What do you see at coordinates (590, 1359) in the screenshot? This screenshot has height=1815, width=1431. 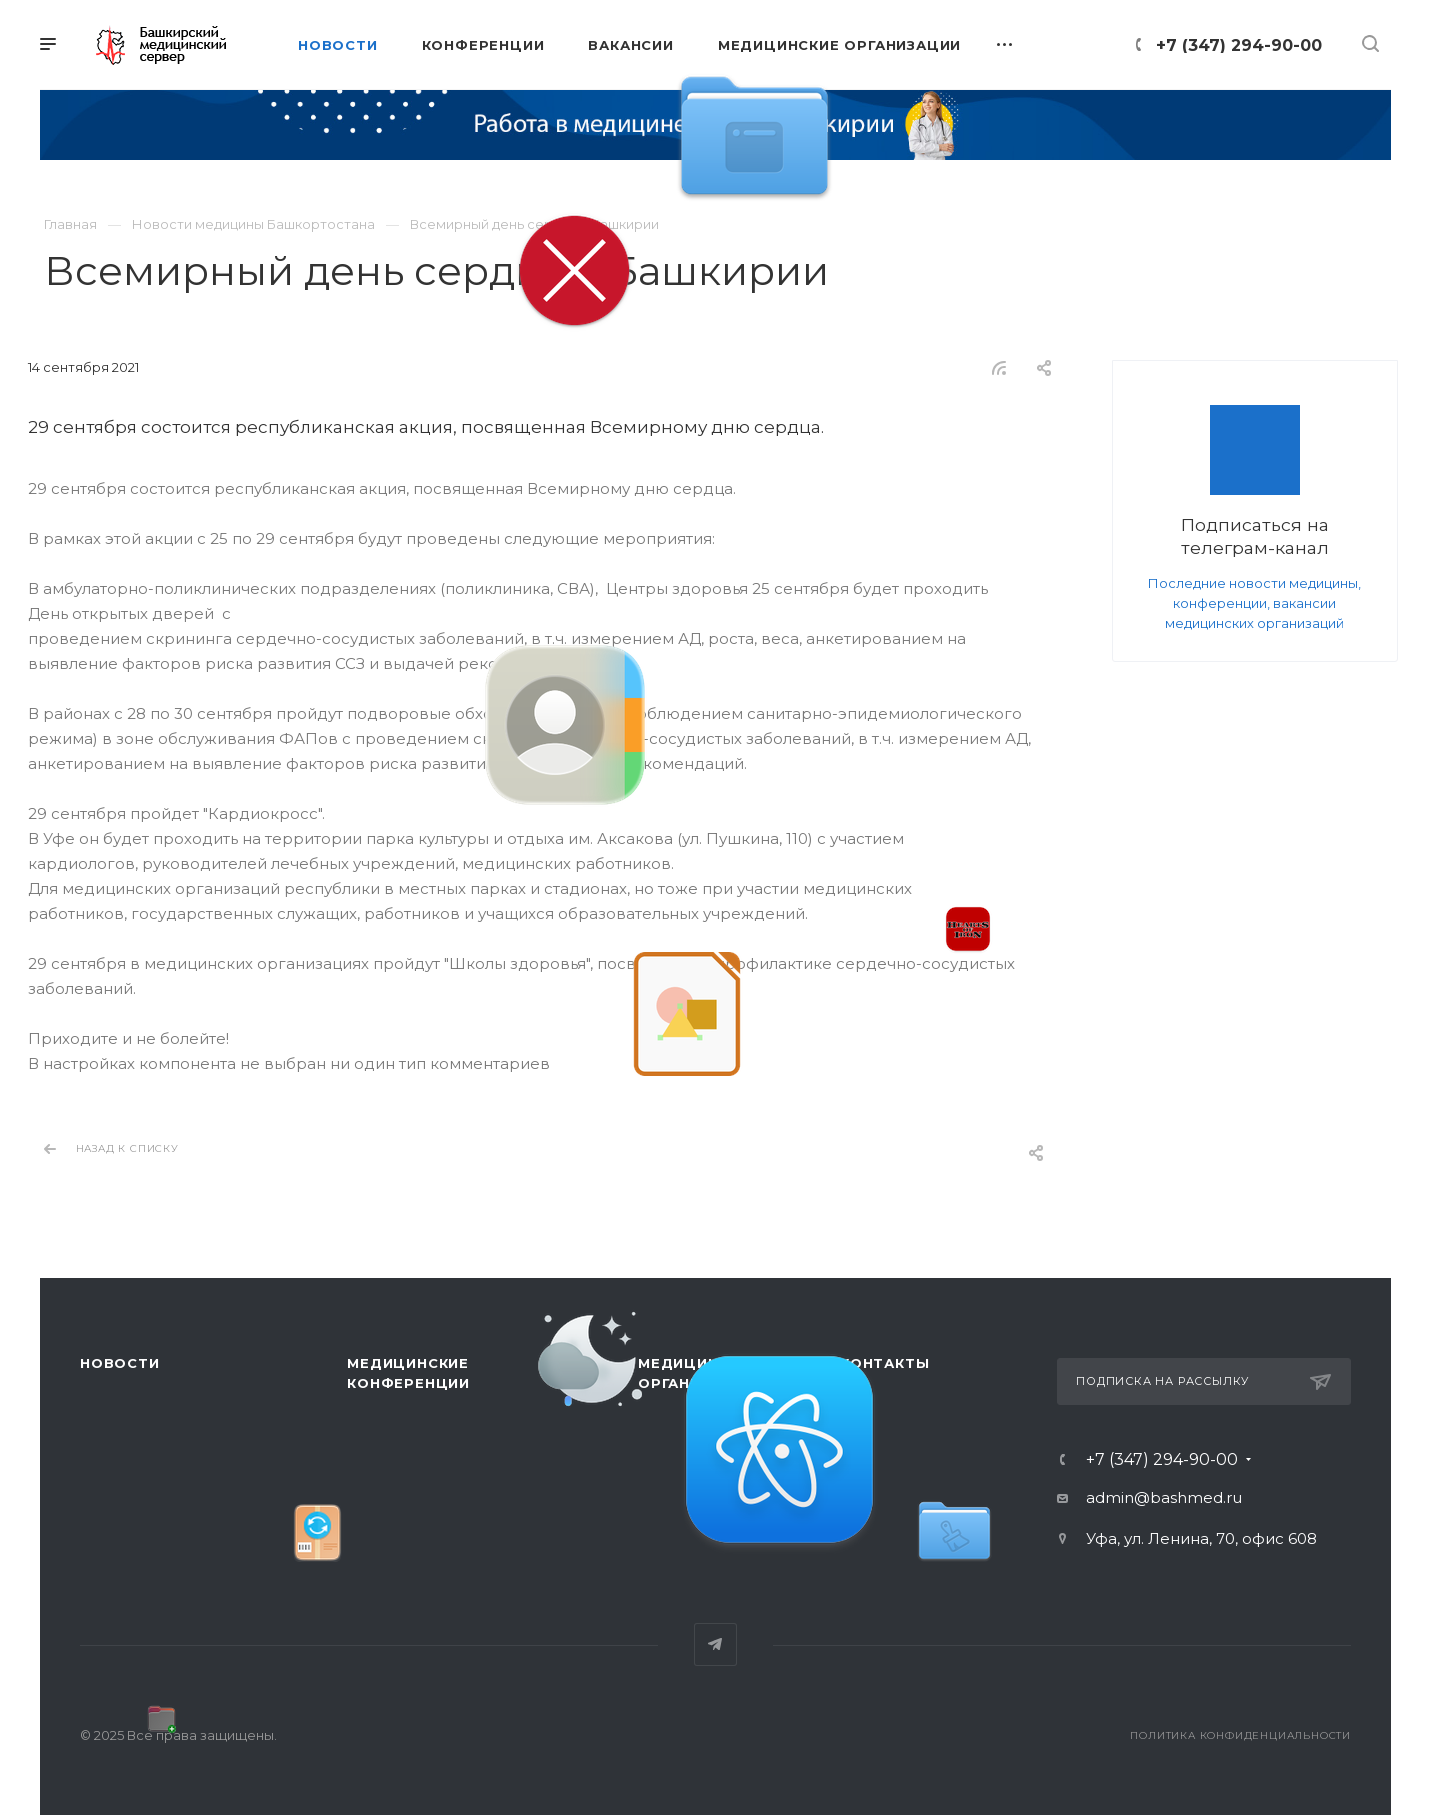 I see `indicates scattered showers at night` at bounding box center [590, 1359].